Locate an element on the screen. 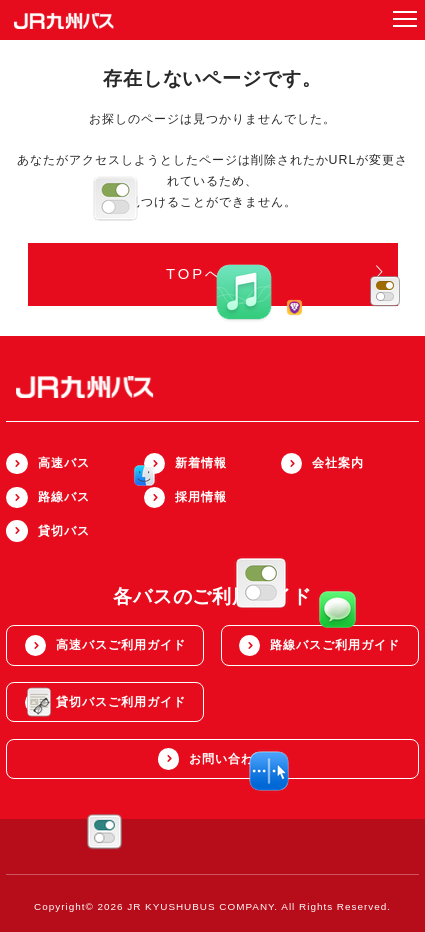  open lx music desktop app is located at coordinates (244, 292).